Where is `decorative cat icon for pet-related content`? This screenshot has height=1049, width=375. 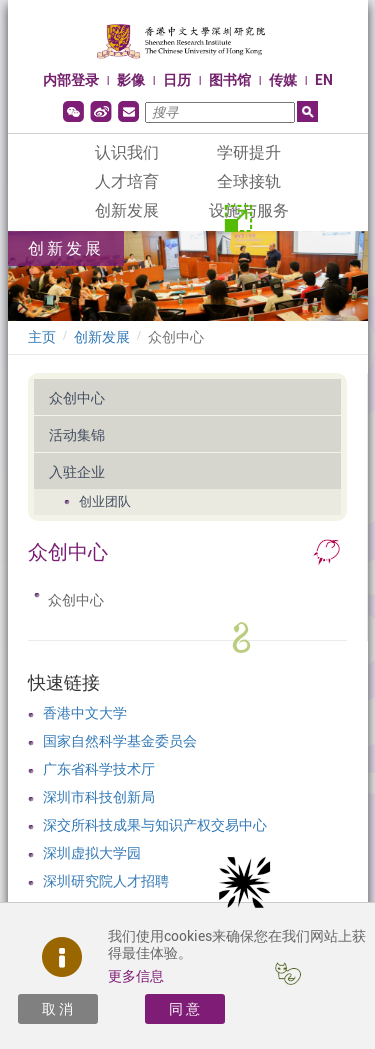
decorative cat icon for pet-related content is located at coordinates (288, 973).